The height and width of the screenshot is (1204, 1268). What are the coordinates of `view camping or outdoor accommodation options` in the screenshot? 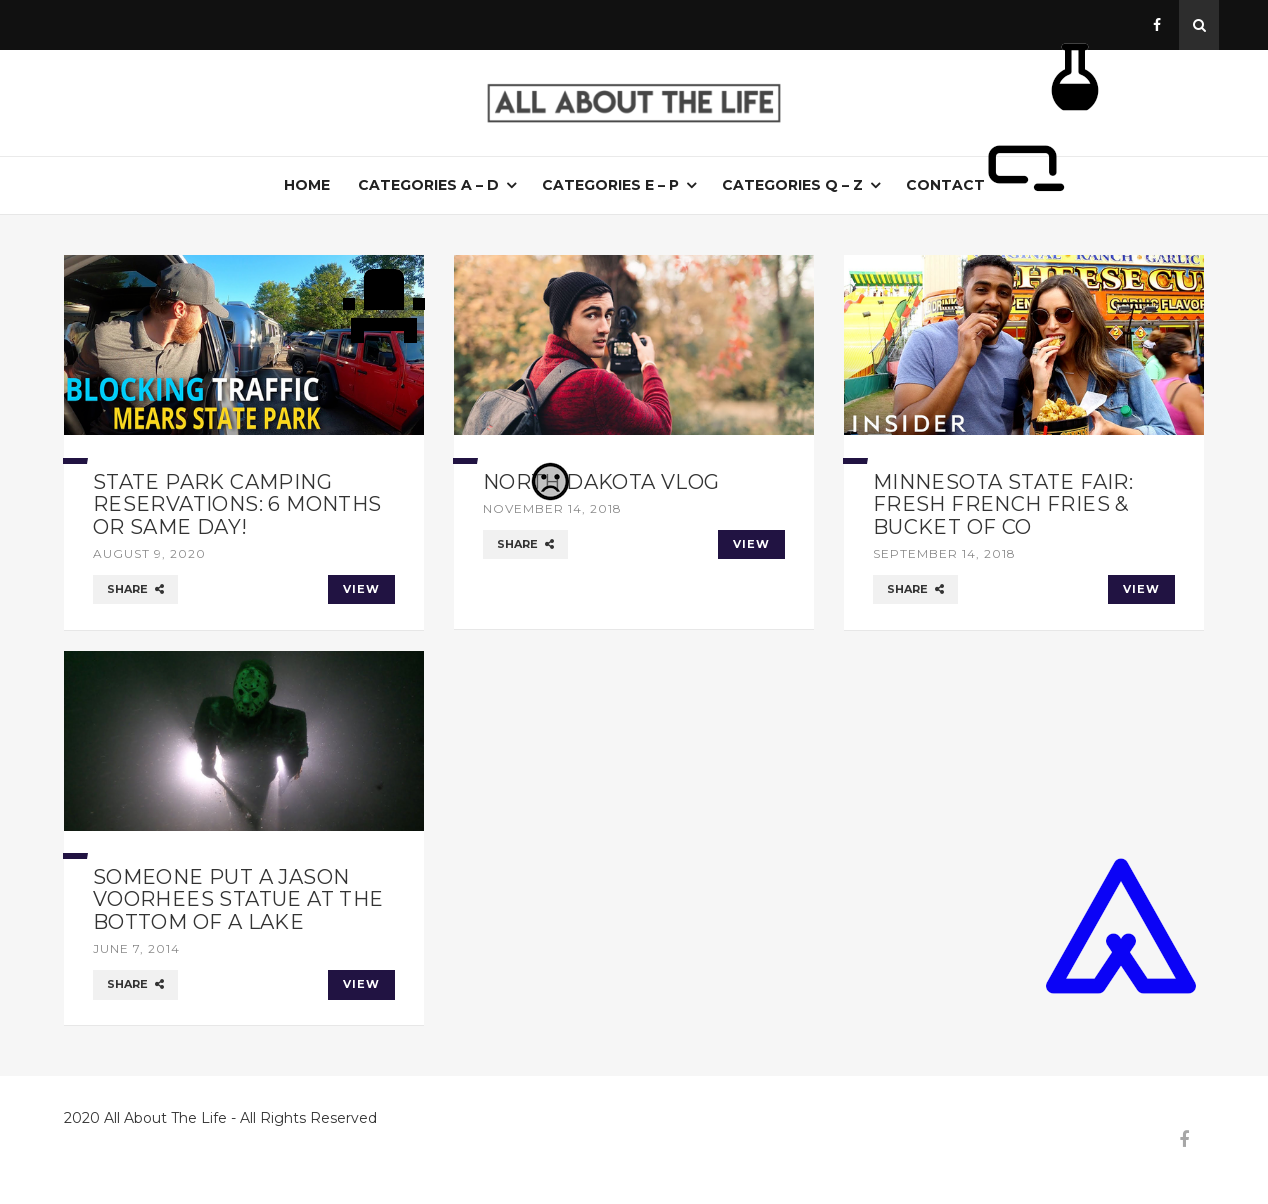 It's located at (1121, 926).